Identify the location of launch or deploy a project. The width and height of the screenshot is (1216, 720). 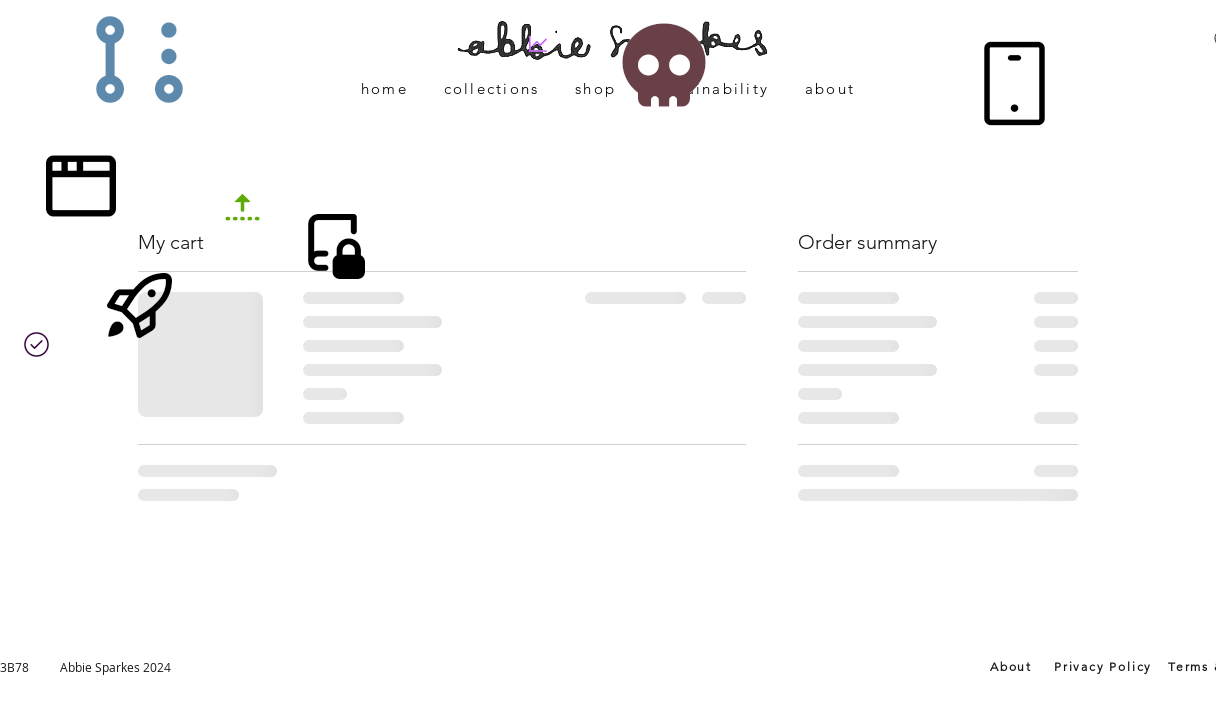
(139, 305).